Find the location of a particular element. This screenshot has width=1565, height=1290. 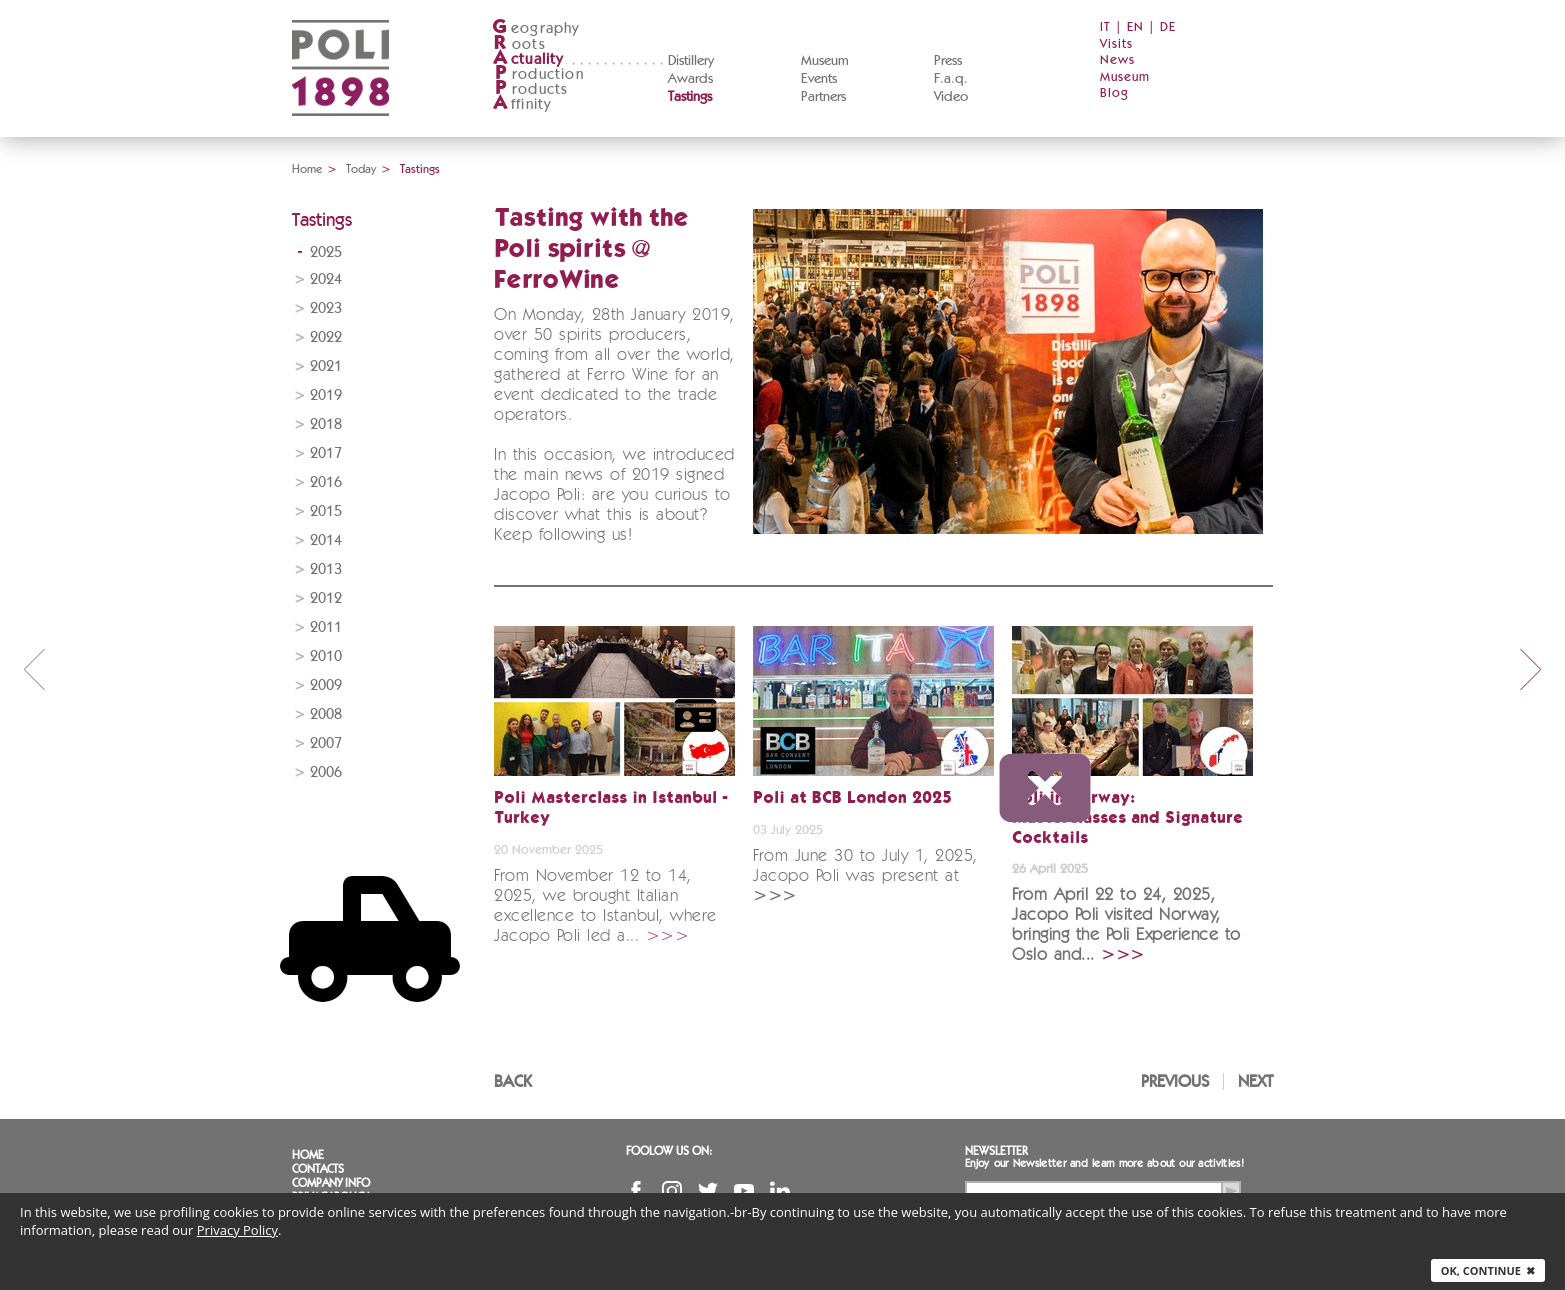

close or dismiss a modal window is located at coordinates (1045, 788).